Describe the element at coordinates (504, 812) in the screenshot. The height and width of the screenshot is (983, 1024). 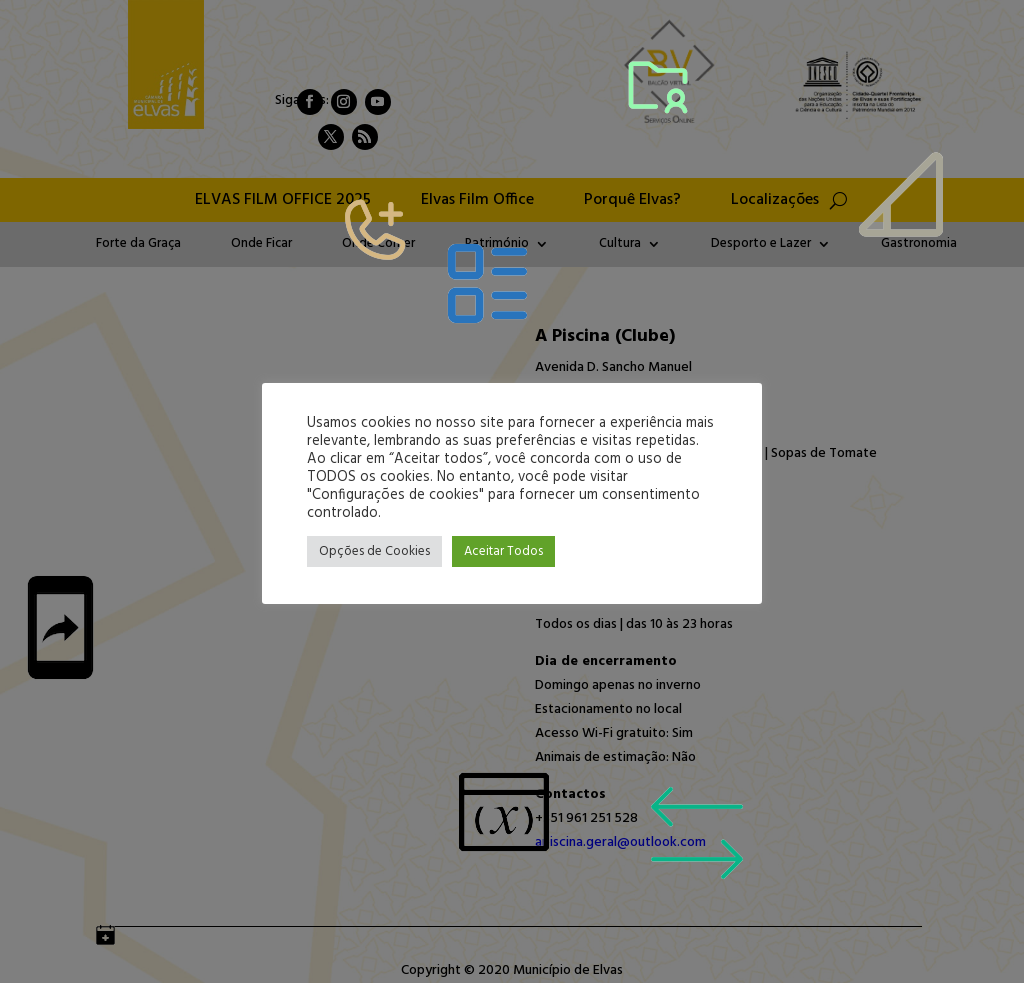
I see `view grouped variables in debug panel` at that location.